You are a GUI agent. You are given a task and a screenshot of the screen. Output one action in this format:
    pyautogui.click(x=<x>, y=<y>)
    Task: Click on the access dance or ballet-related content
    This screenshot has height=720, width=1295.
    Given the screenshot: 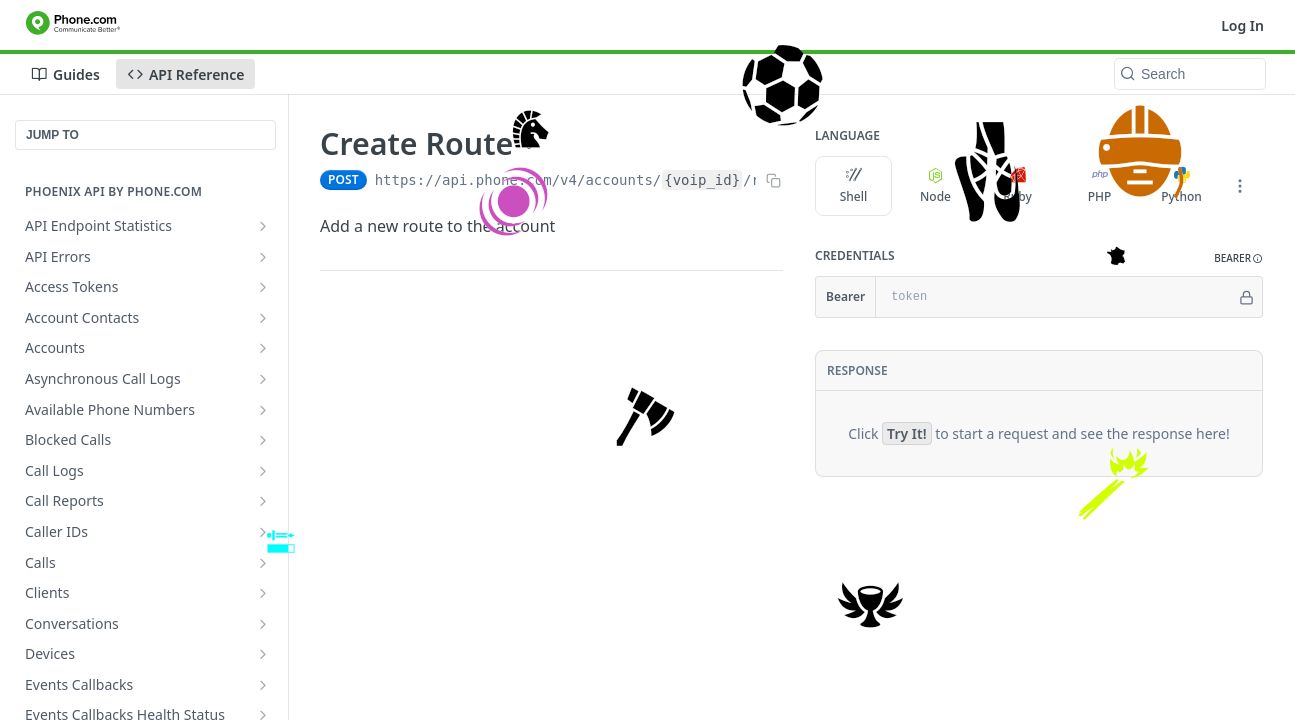 What is the action you would take?
    pyautogui.click(x=988, y=172)
    